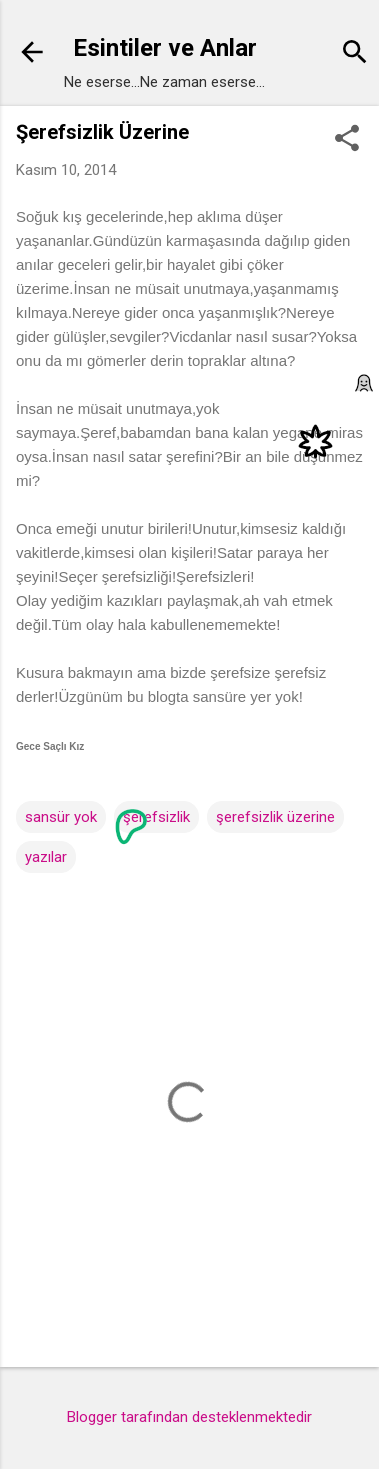 The height and width of the screenshot is (1469, 379). Describe the element at coordinates (130, 826) in the screenshot. I see `visit creator's patreon page` at that location.